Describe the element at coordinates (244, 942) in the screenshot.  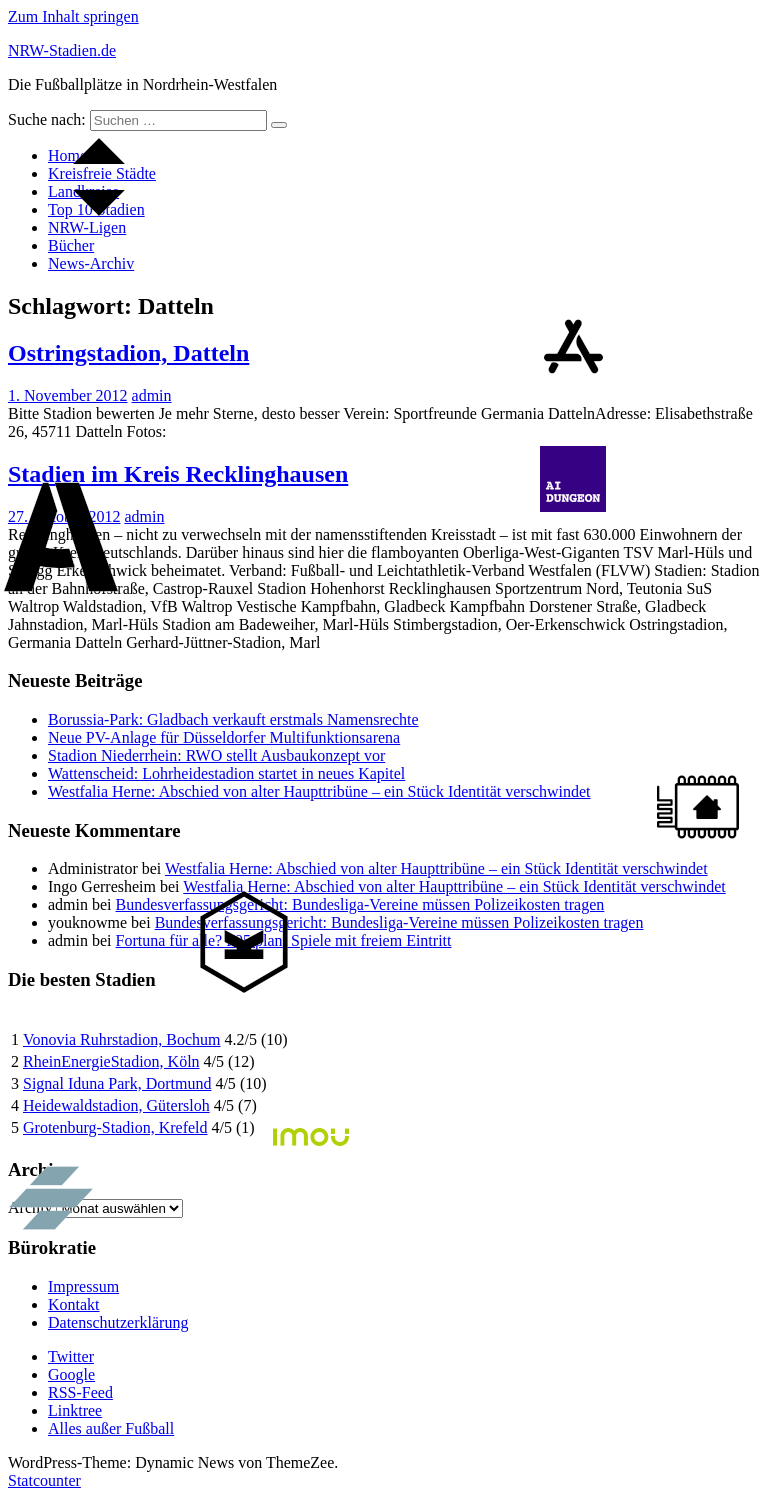
I see `kirby CMS logo` at that location.